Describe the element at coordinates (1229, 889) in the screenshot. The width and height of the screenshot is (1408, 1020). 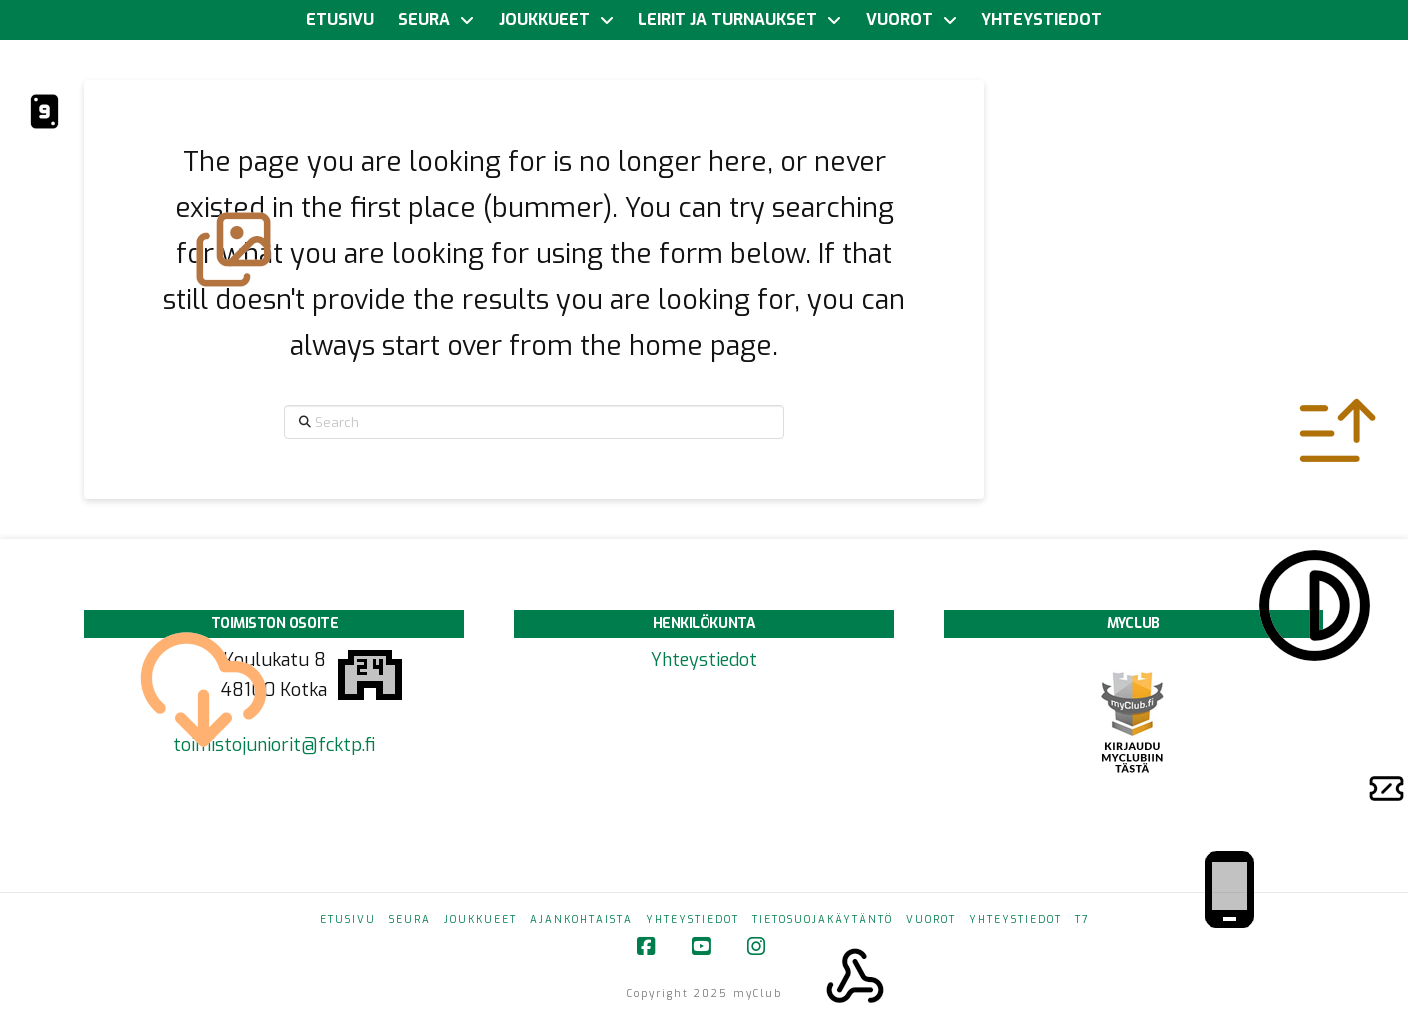
I see `indicates an android device` at that location.